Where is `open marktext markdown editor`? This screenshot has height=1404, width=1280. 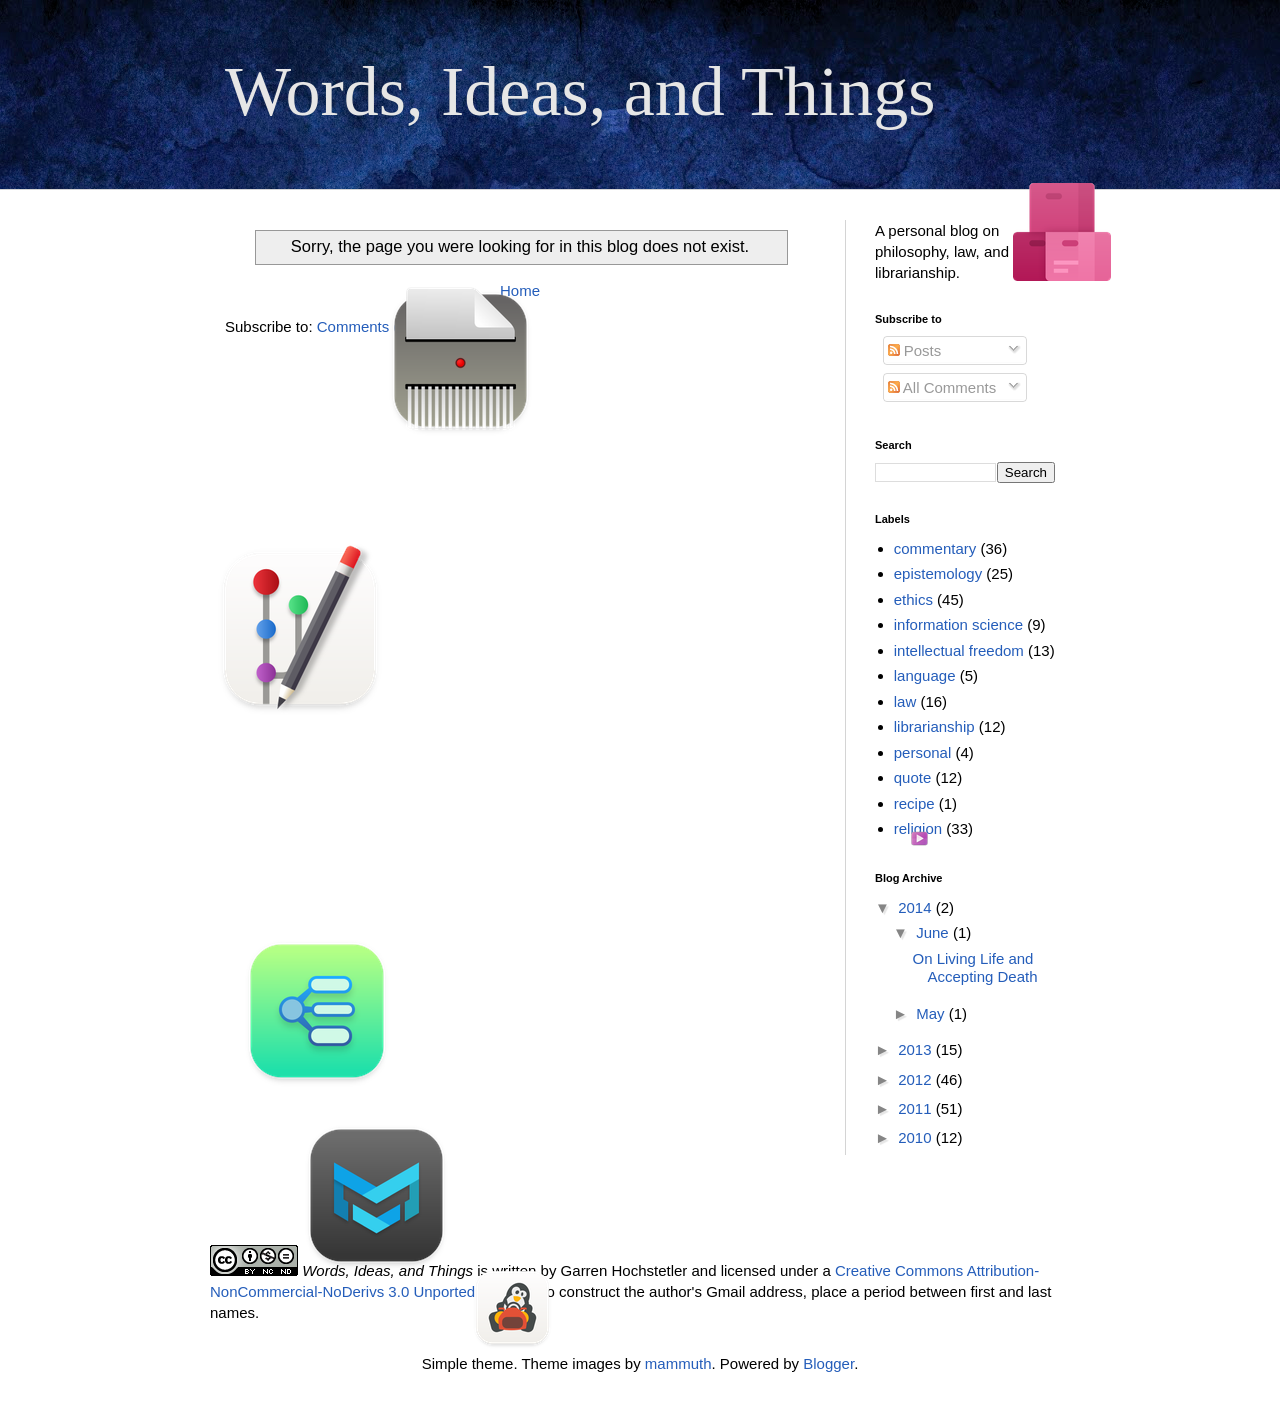 open marktext markdown editor is located at coordinates (376, 1195).